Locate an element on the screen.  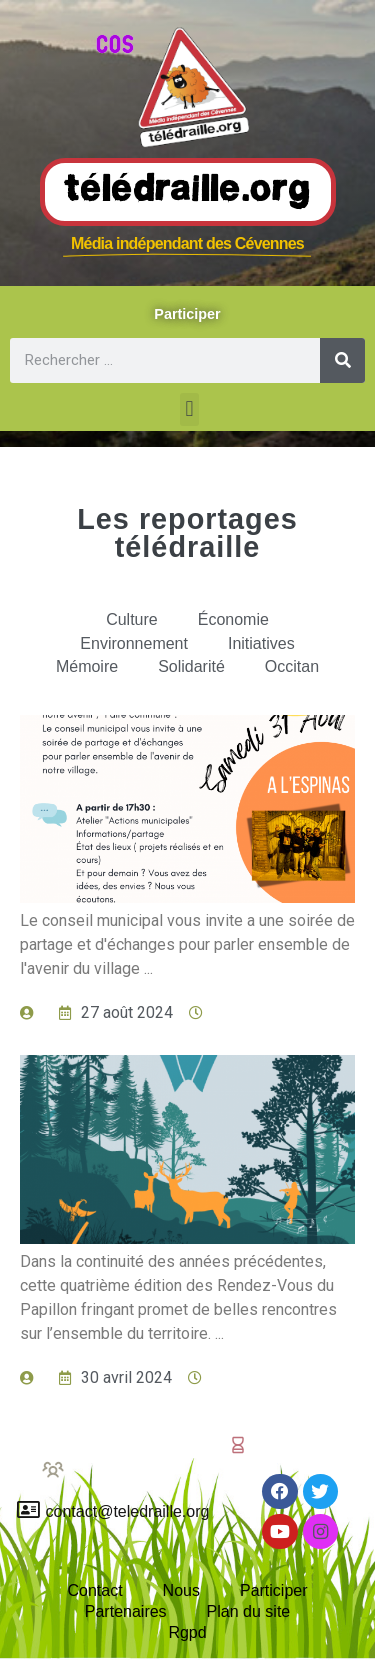
indicates time is running low is located at coordinates (238, 1445).